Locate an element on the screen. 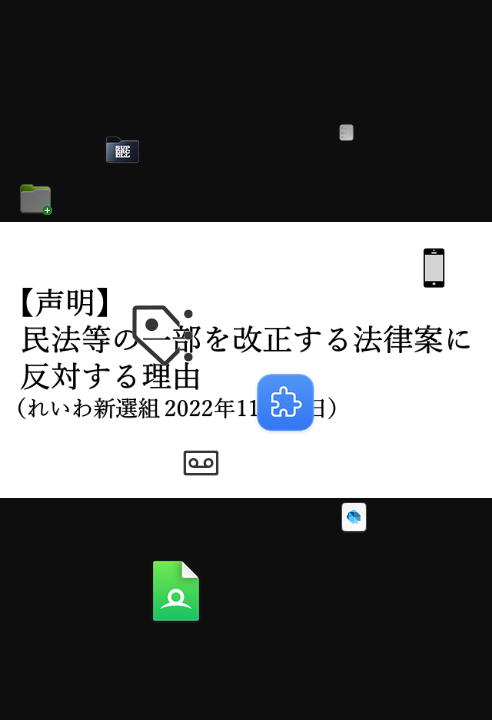 The height and width of the screenshot is (720, 492). create a new folder is located at coordinates (35, 198).